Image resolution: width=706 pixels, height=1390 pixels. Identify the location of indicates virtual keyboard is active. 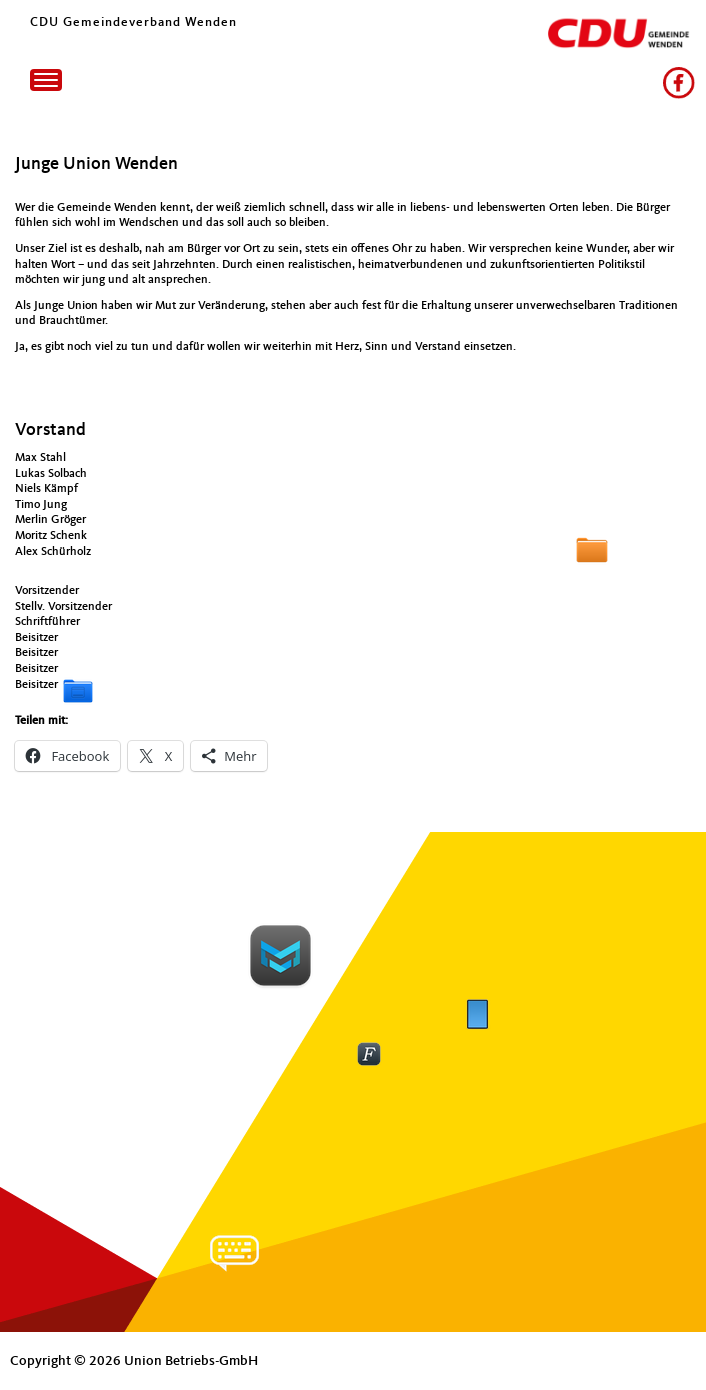
(234, 1253).